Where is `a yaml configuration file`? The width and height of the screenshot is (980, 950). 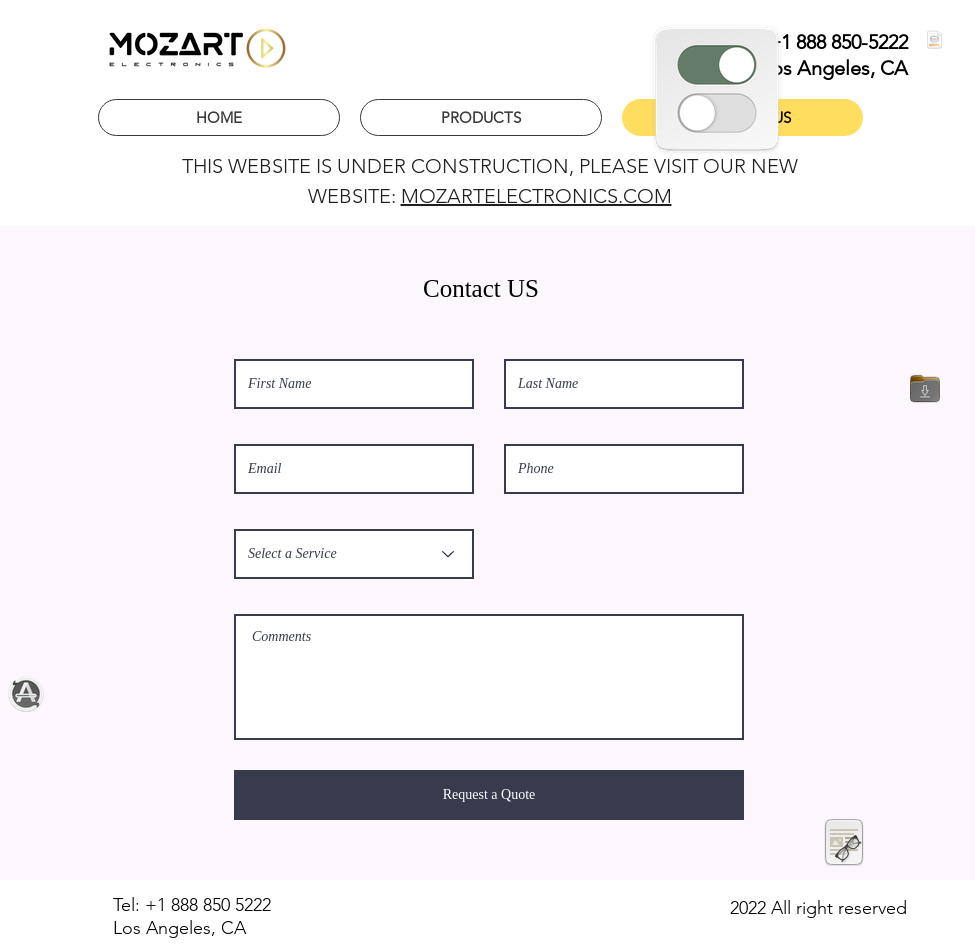 a yaml configuration file is located at coordinates (934, 39).